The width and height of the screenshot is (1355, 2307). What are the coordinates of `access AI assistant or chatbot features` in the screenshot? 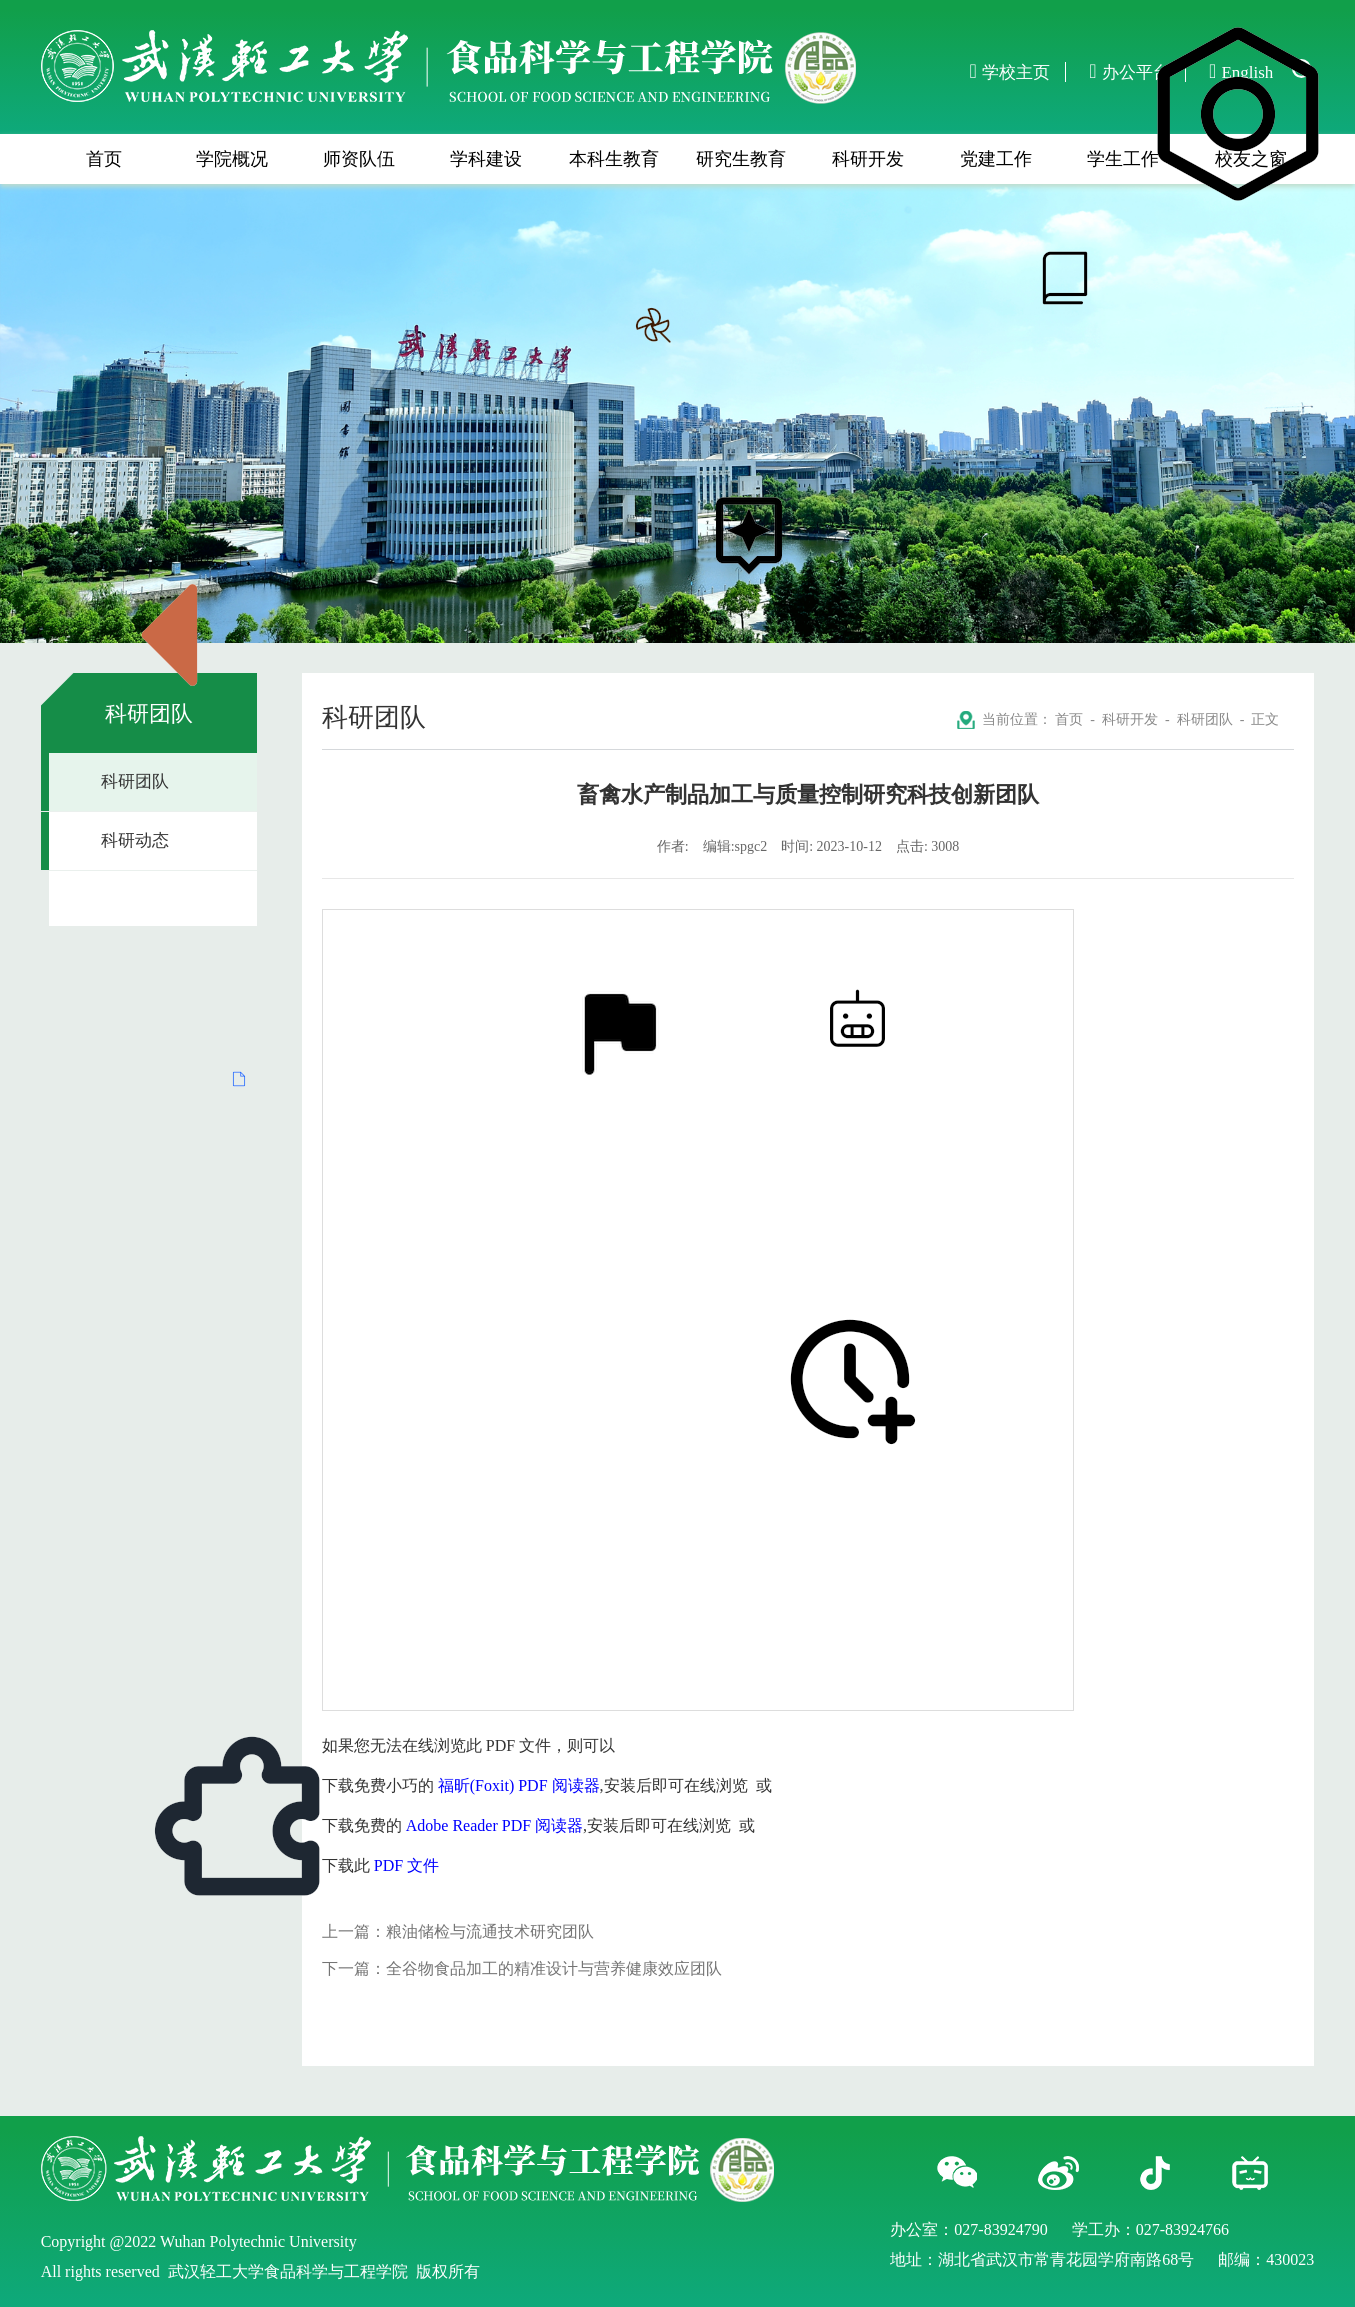 It's located at (857, 1021).